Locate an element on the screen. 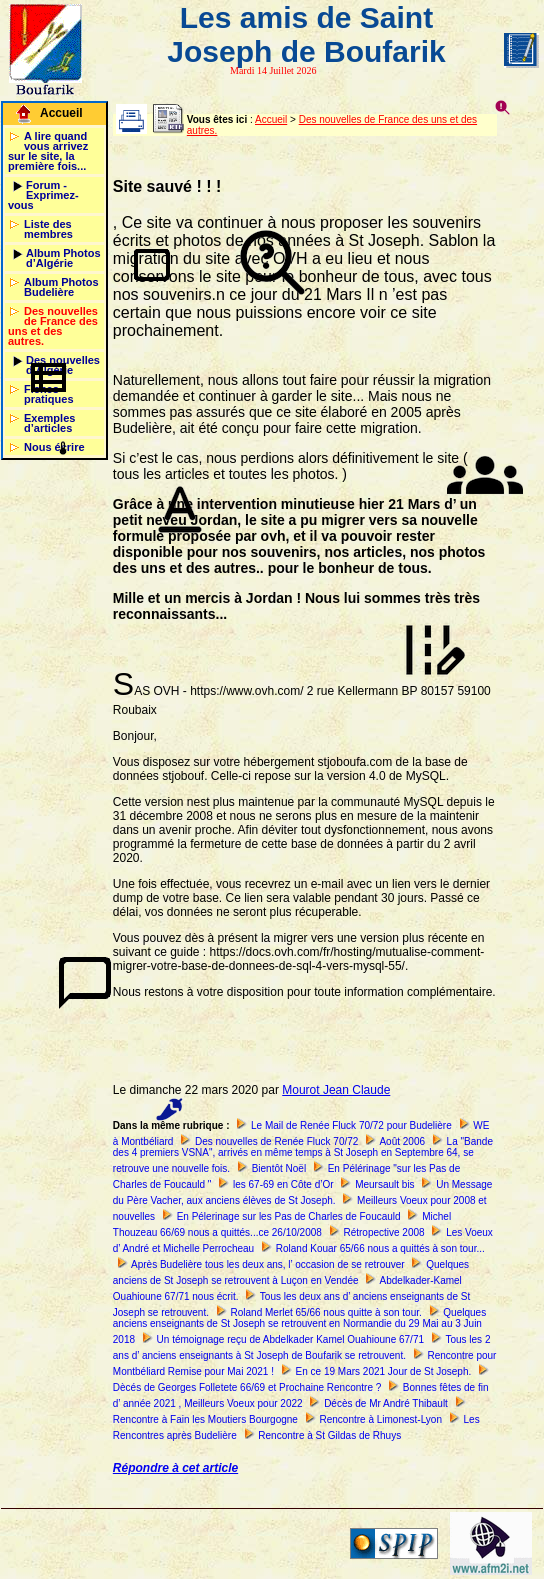 This screenshot has width=544, height=1579. open a new chat or message is located at coordinates (85, 983).